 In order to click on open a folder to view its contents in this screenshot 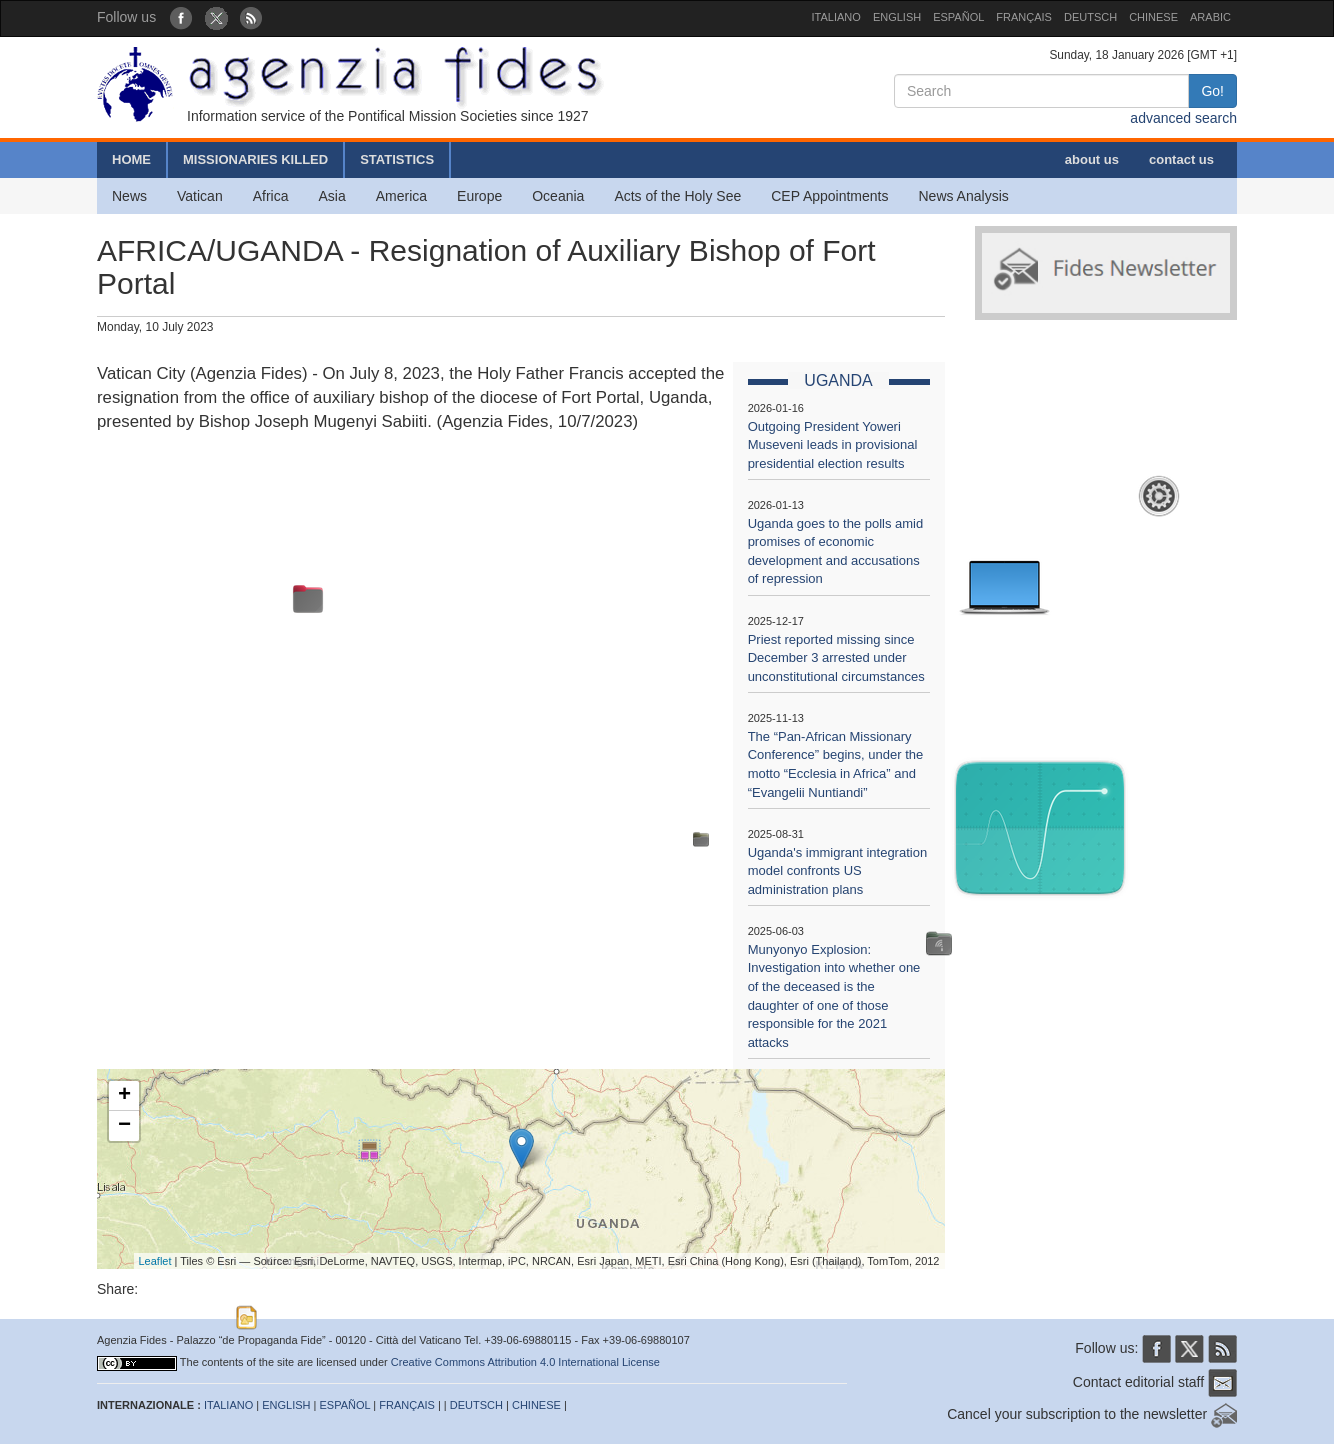, I will do `click(308, 599)`.